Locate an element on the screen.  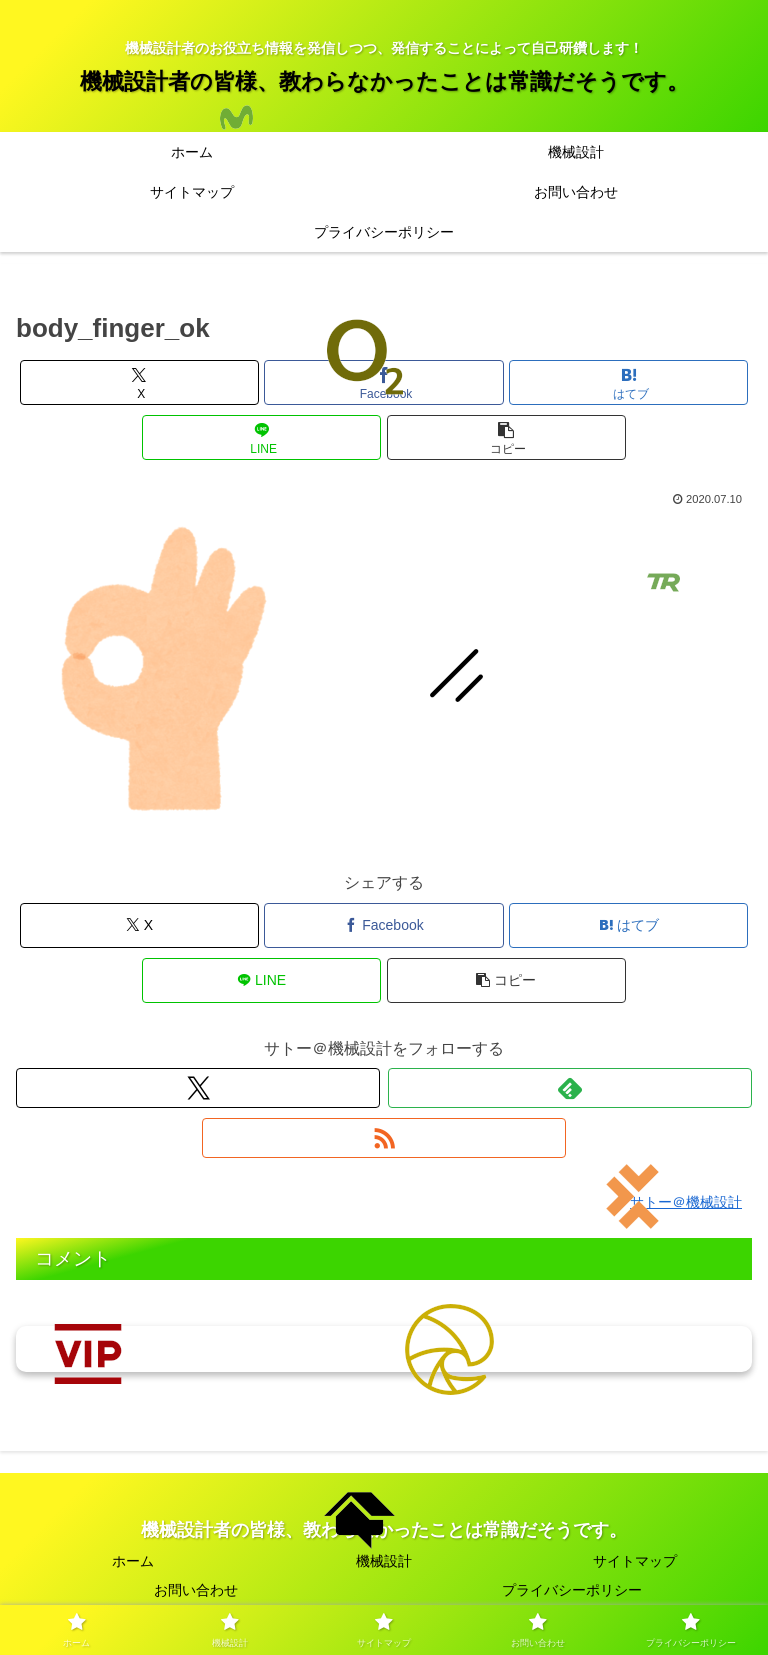
open the Breaker podcast app is located at coordinates (449, 1349).